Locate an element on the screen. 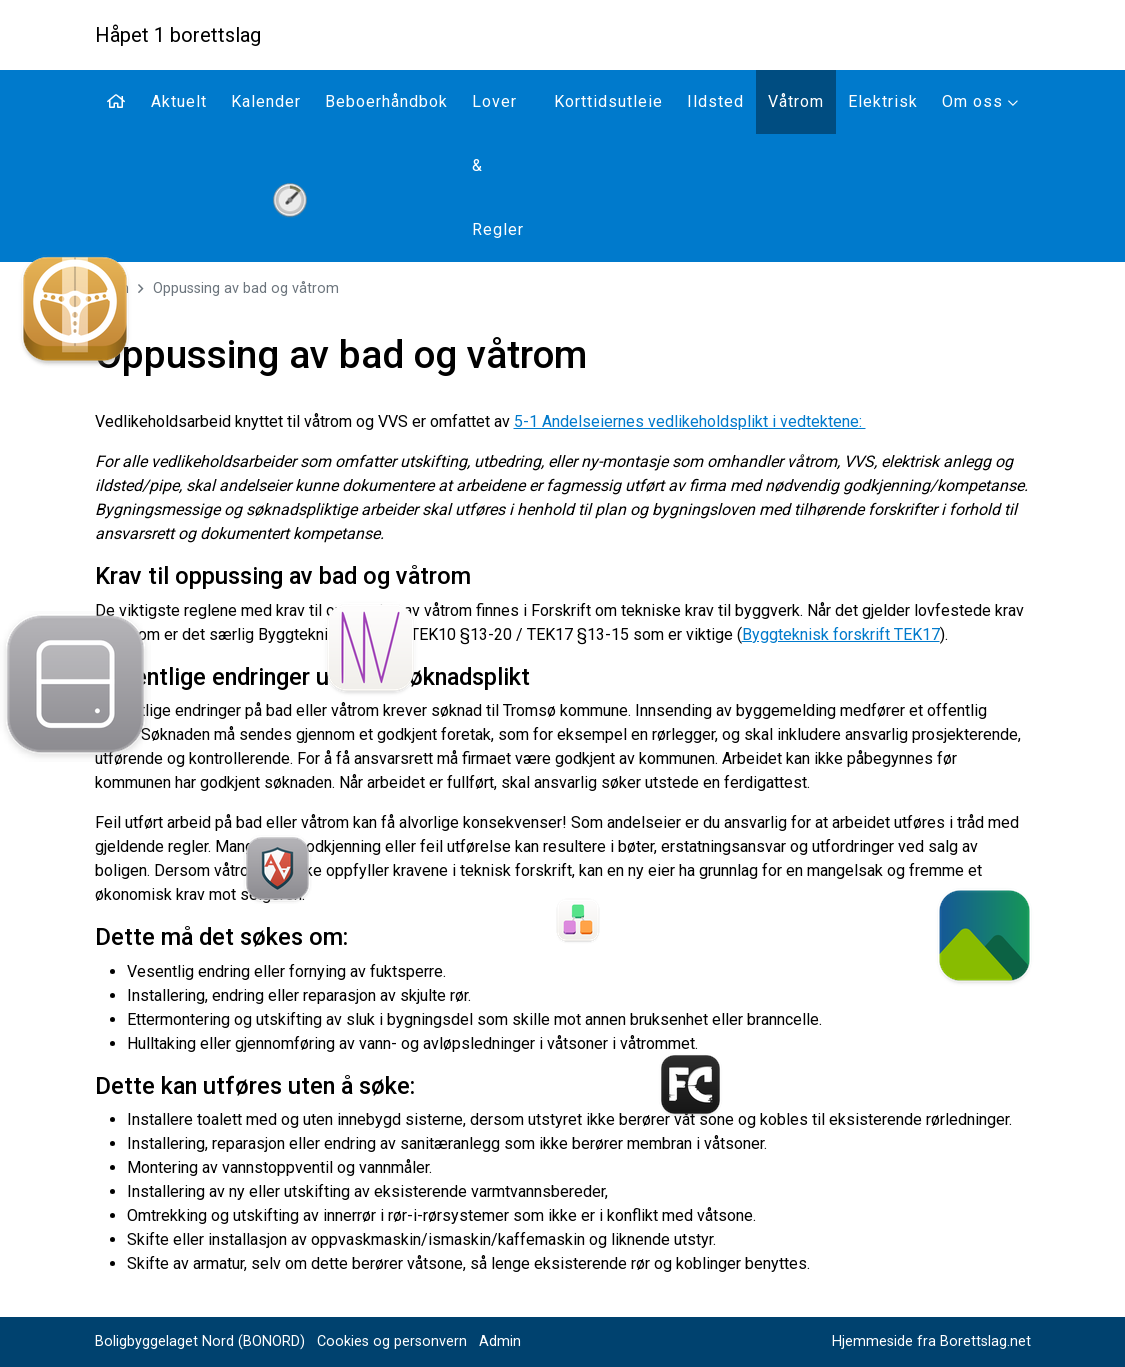 This screenshot has width=1125, height=1367. access scanner device preferences is located at coordinates (75, 686).